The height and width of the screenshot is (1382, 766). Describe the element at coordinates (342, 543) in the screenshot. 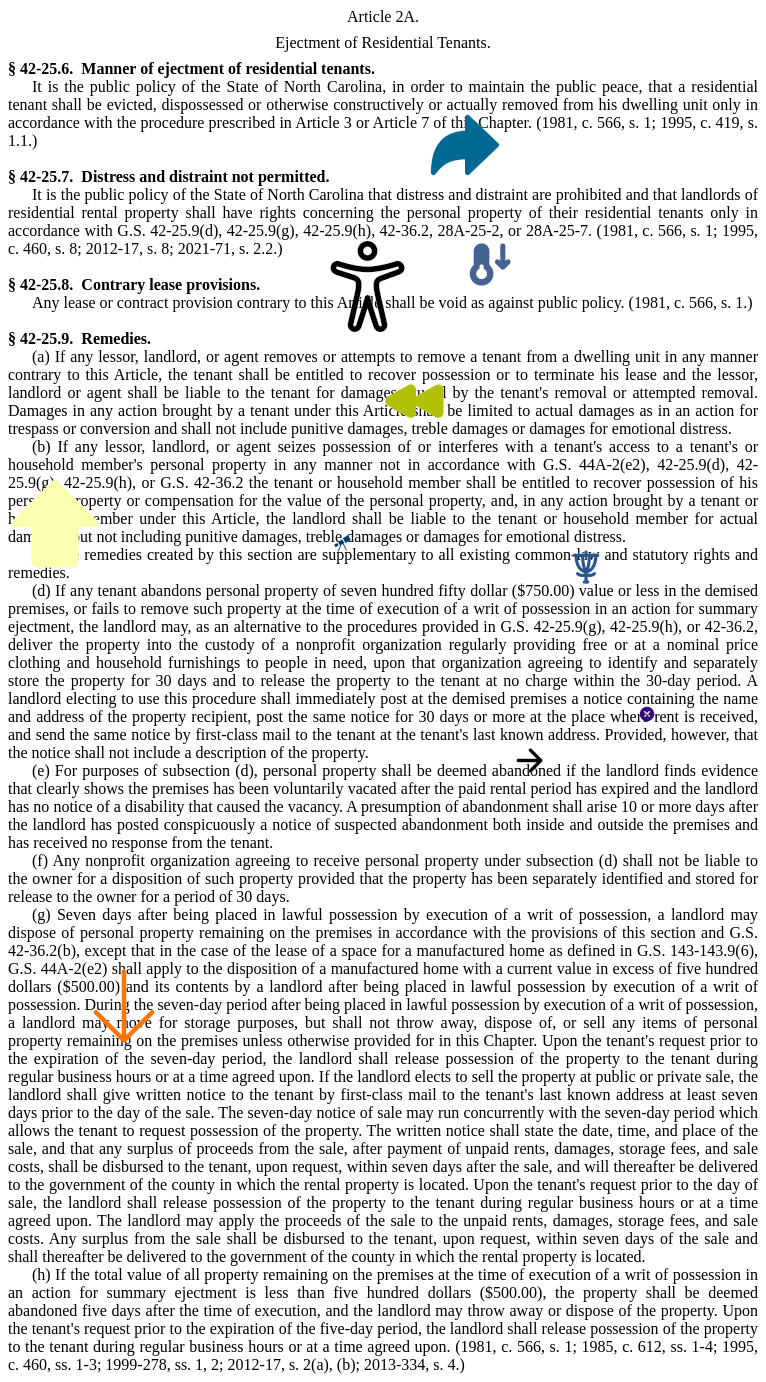

I see `explore or discover new content` at that location.